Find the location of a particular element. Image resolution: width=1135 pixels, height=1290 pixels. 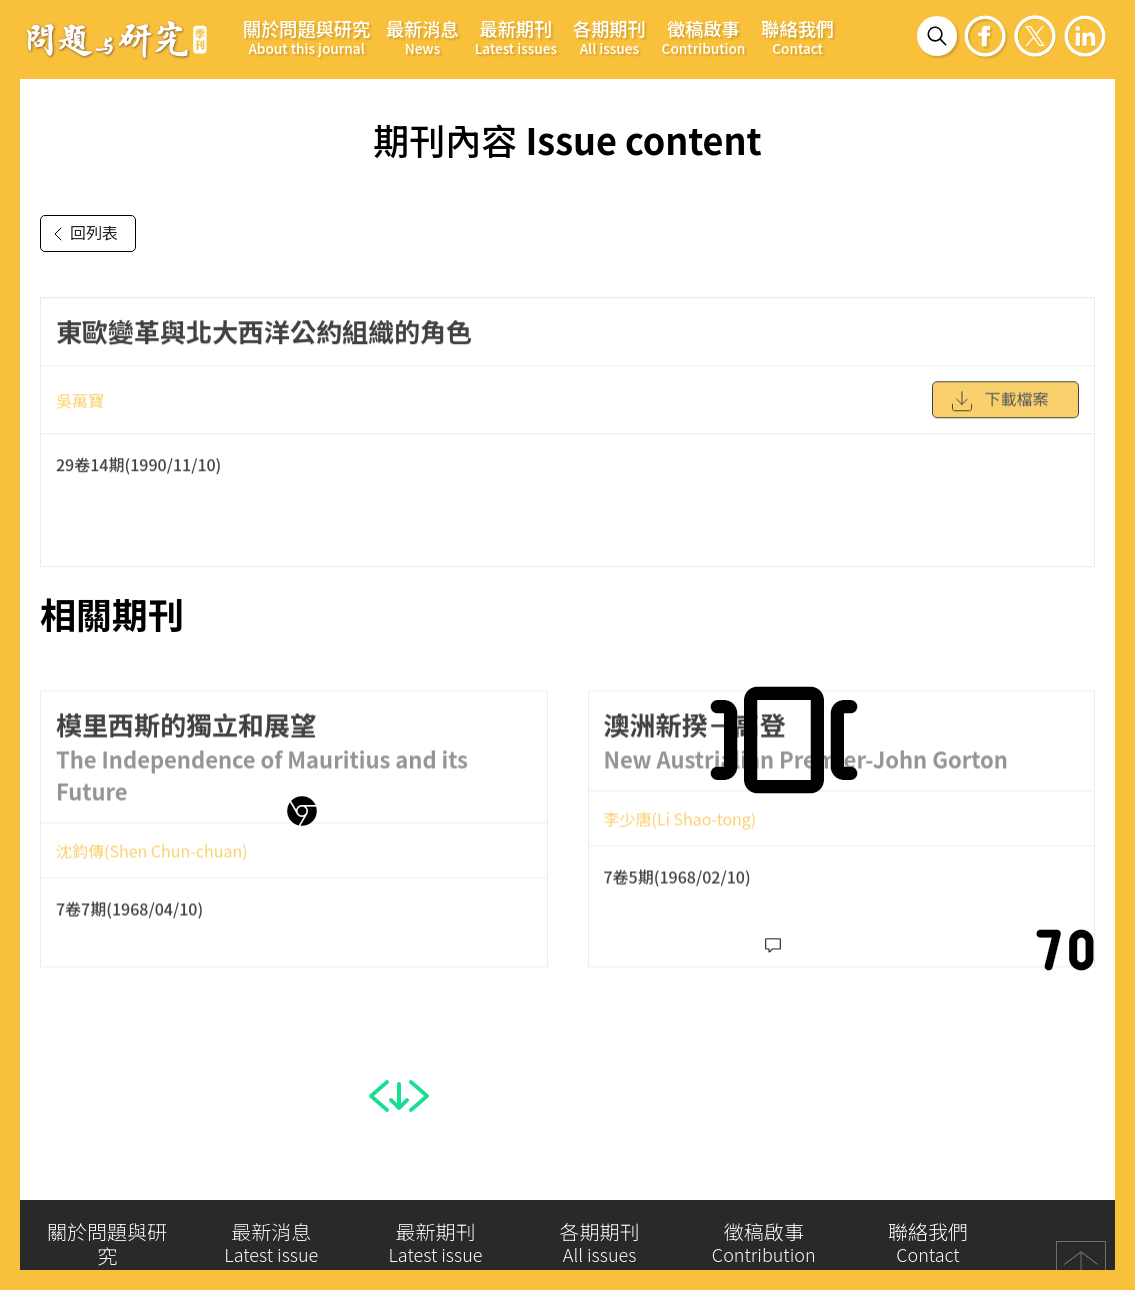

indicates a count or quantity of 70 is located at coordinates (1065, 950).